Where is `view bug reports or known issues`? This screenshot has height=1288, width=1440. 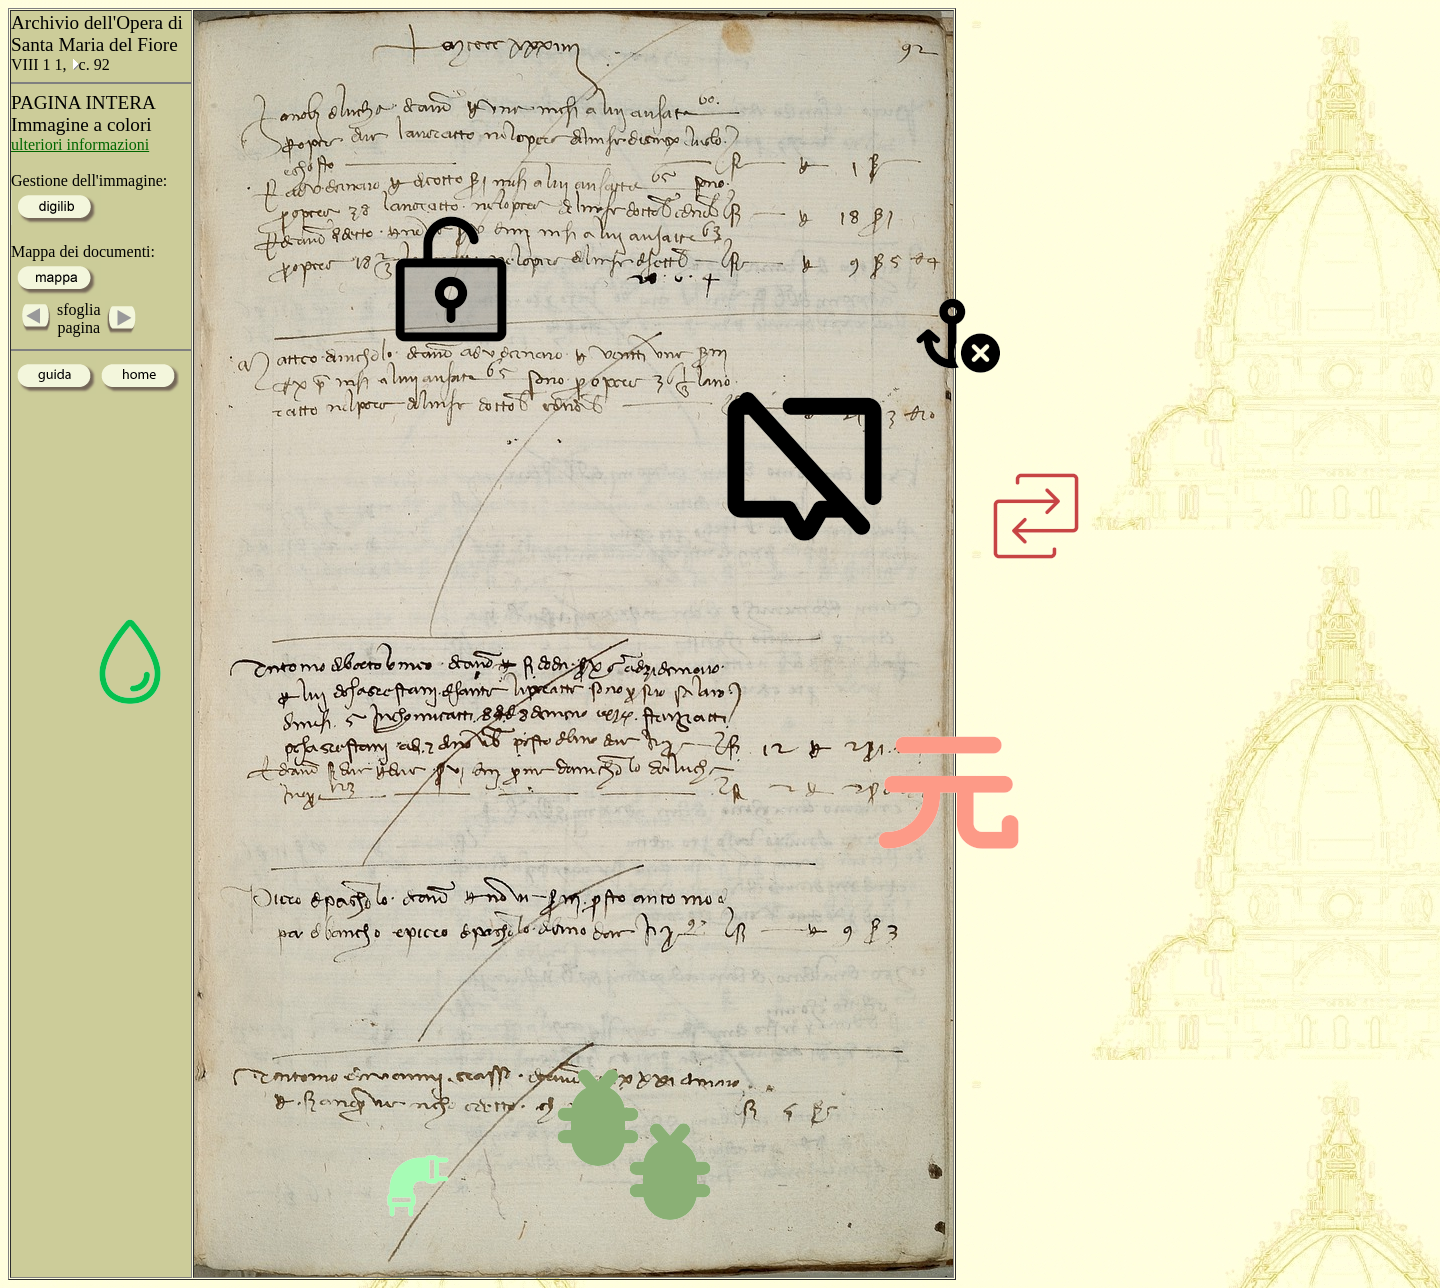
view bug reports or known issues is located at coordinates (634, 1148).